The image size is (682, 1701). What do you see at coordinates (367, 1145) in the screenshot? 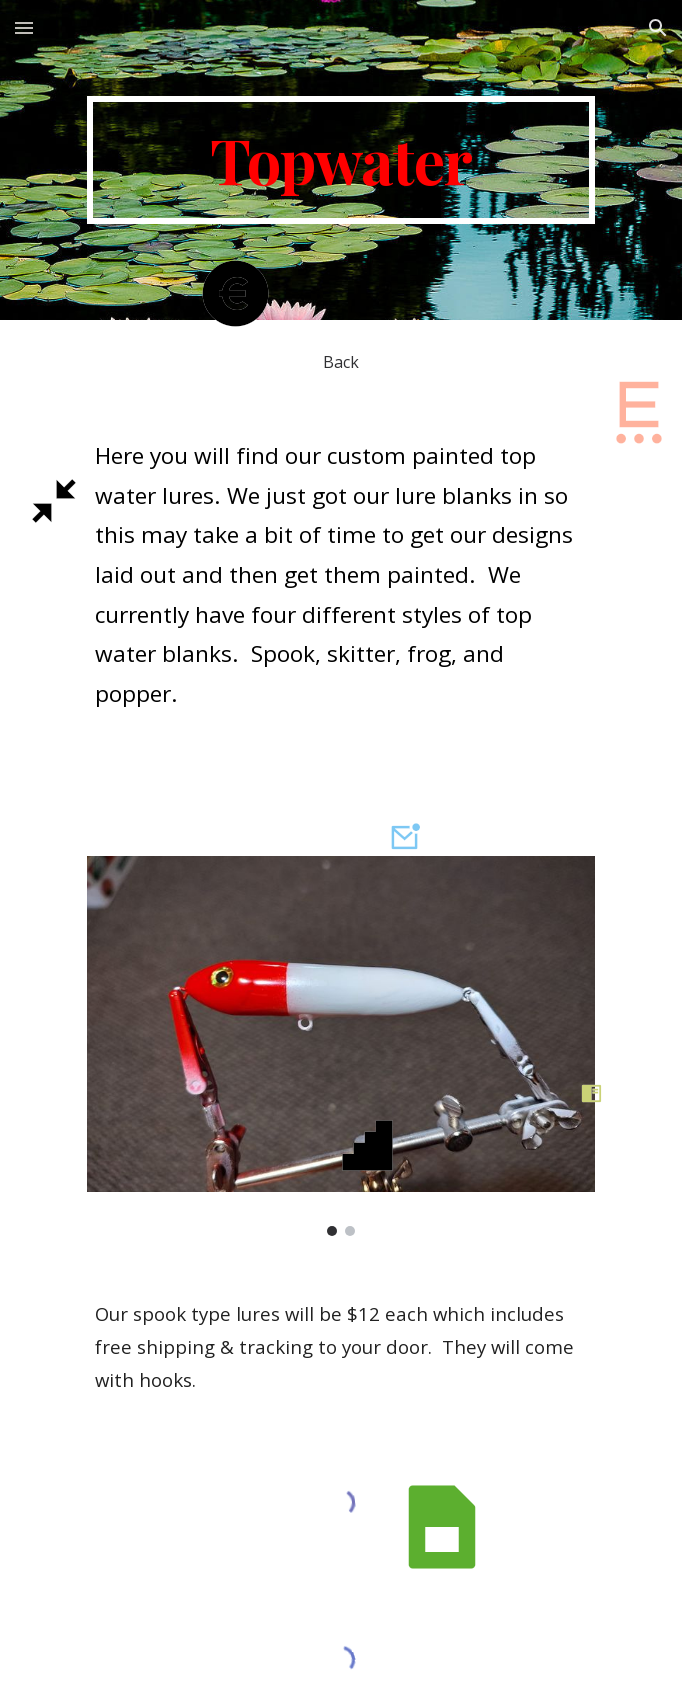
I see `indicates stairs or stairwell location` at bounding box center [367, 1145].